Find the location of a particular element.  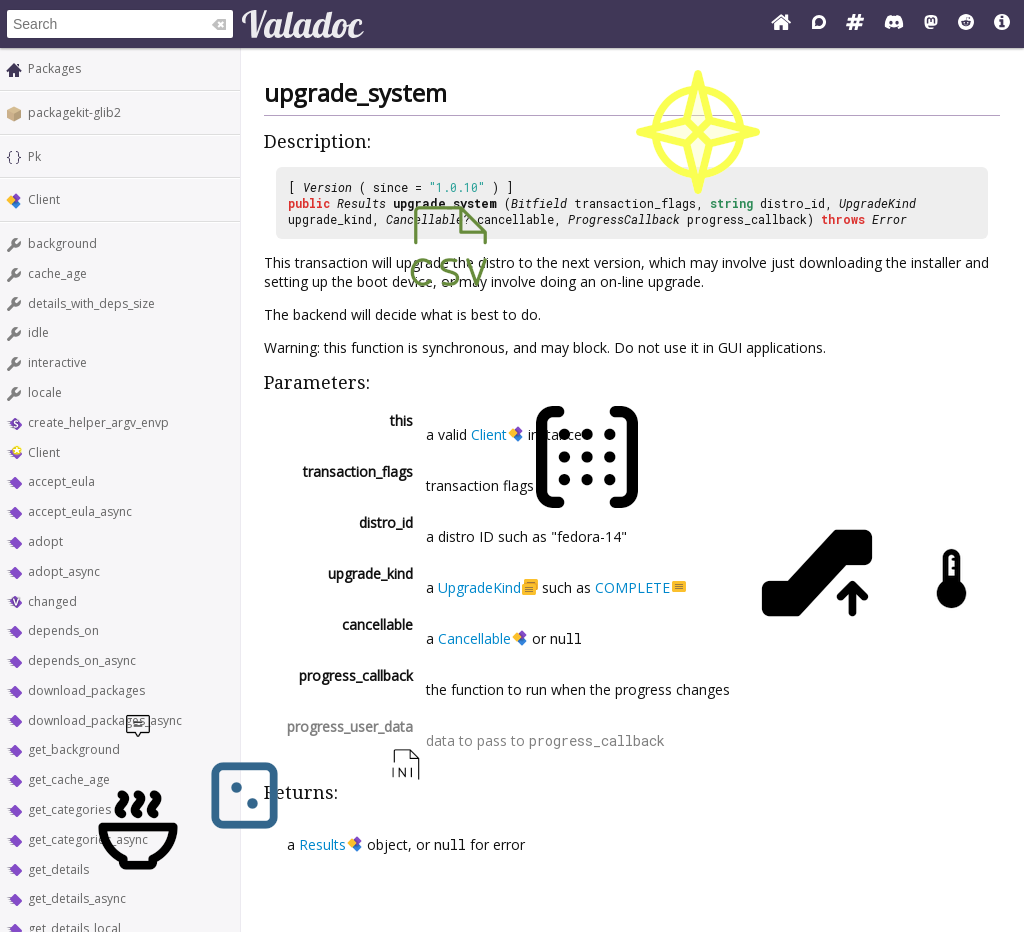

view food or dining options is located at coordinates (138, 830).